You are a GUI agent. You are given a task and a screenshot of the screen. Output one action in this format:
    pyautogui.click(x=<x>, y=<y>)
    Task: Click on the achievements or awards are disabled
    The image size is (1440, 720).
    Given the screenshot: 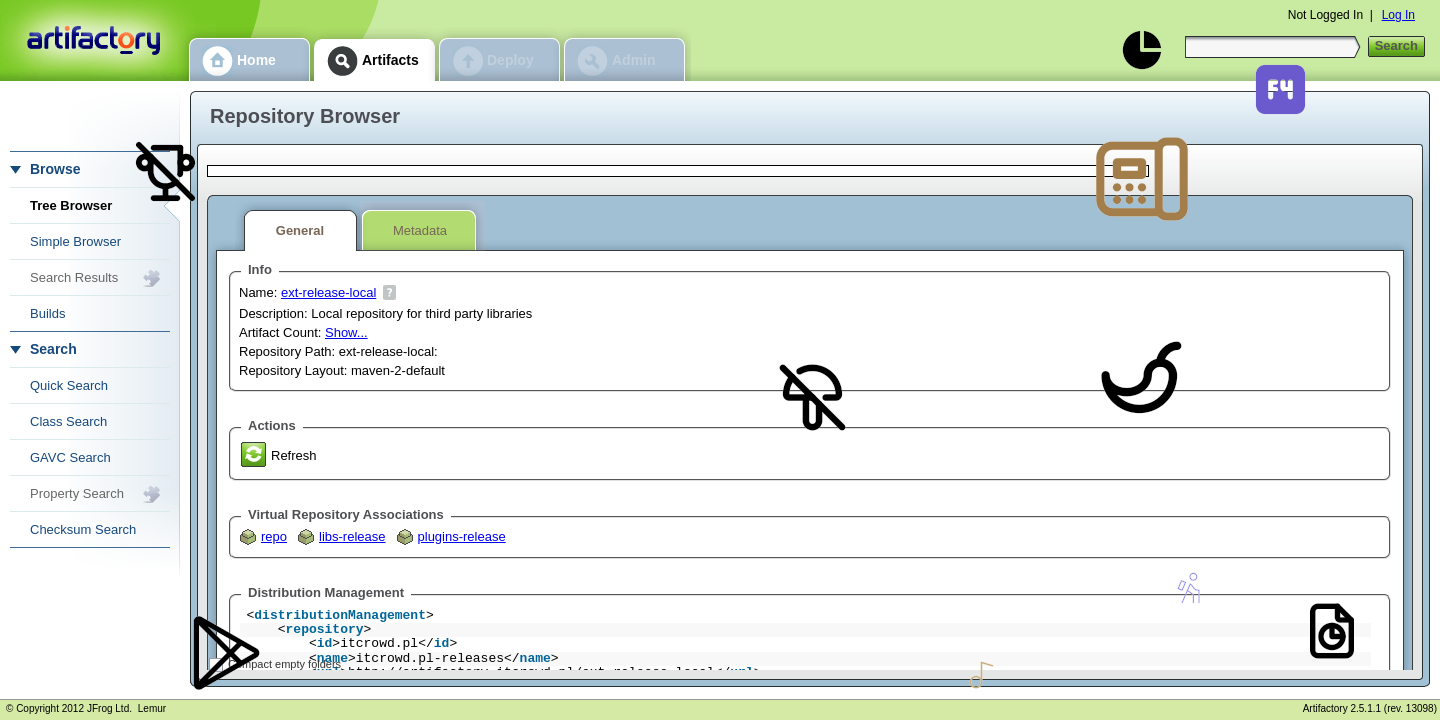 What is the action you would take?
    pyautogui.click(x=165, y=171)
    